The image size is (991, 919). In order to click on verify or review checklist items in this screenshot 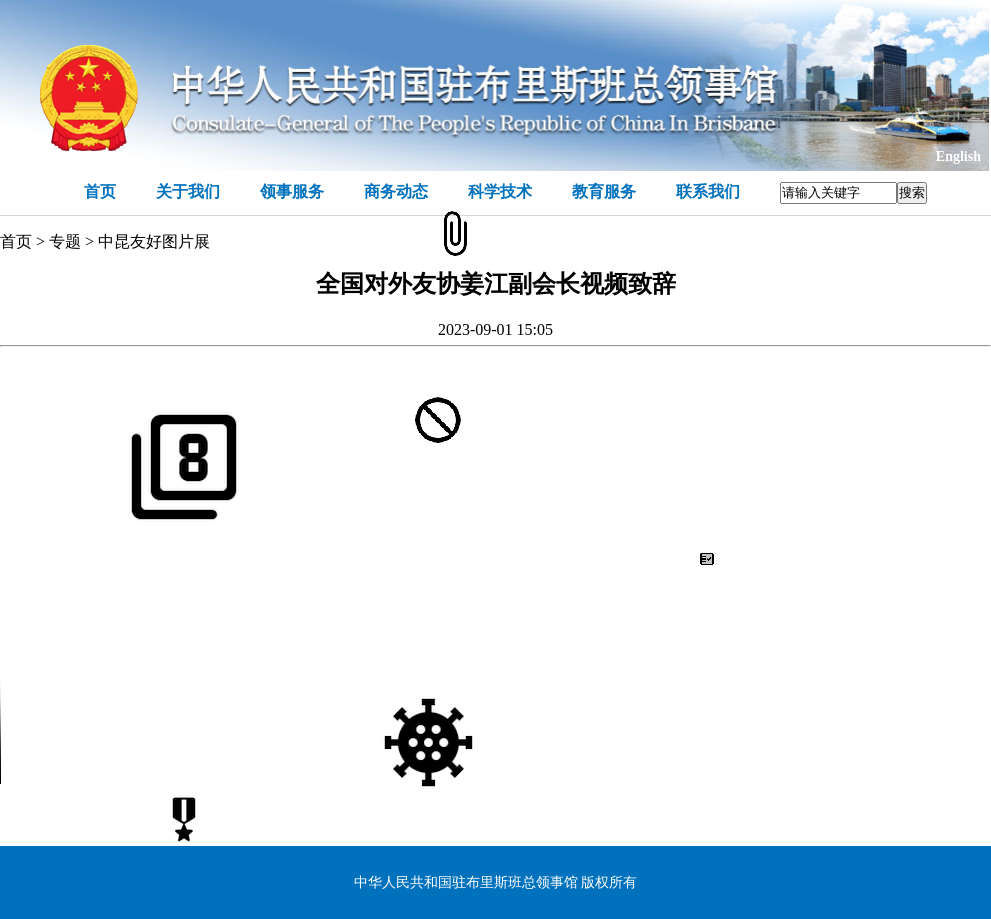, I will do `click(707, 559)`.